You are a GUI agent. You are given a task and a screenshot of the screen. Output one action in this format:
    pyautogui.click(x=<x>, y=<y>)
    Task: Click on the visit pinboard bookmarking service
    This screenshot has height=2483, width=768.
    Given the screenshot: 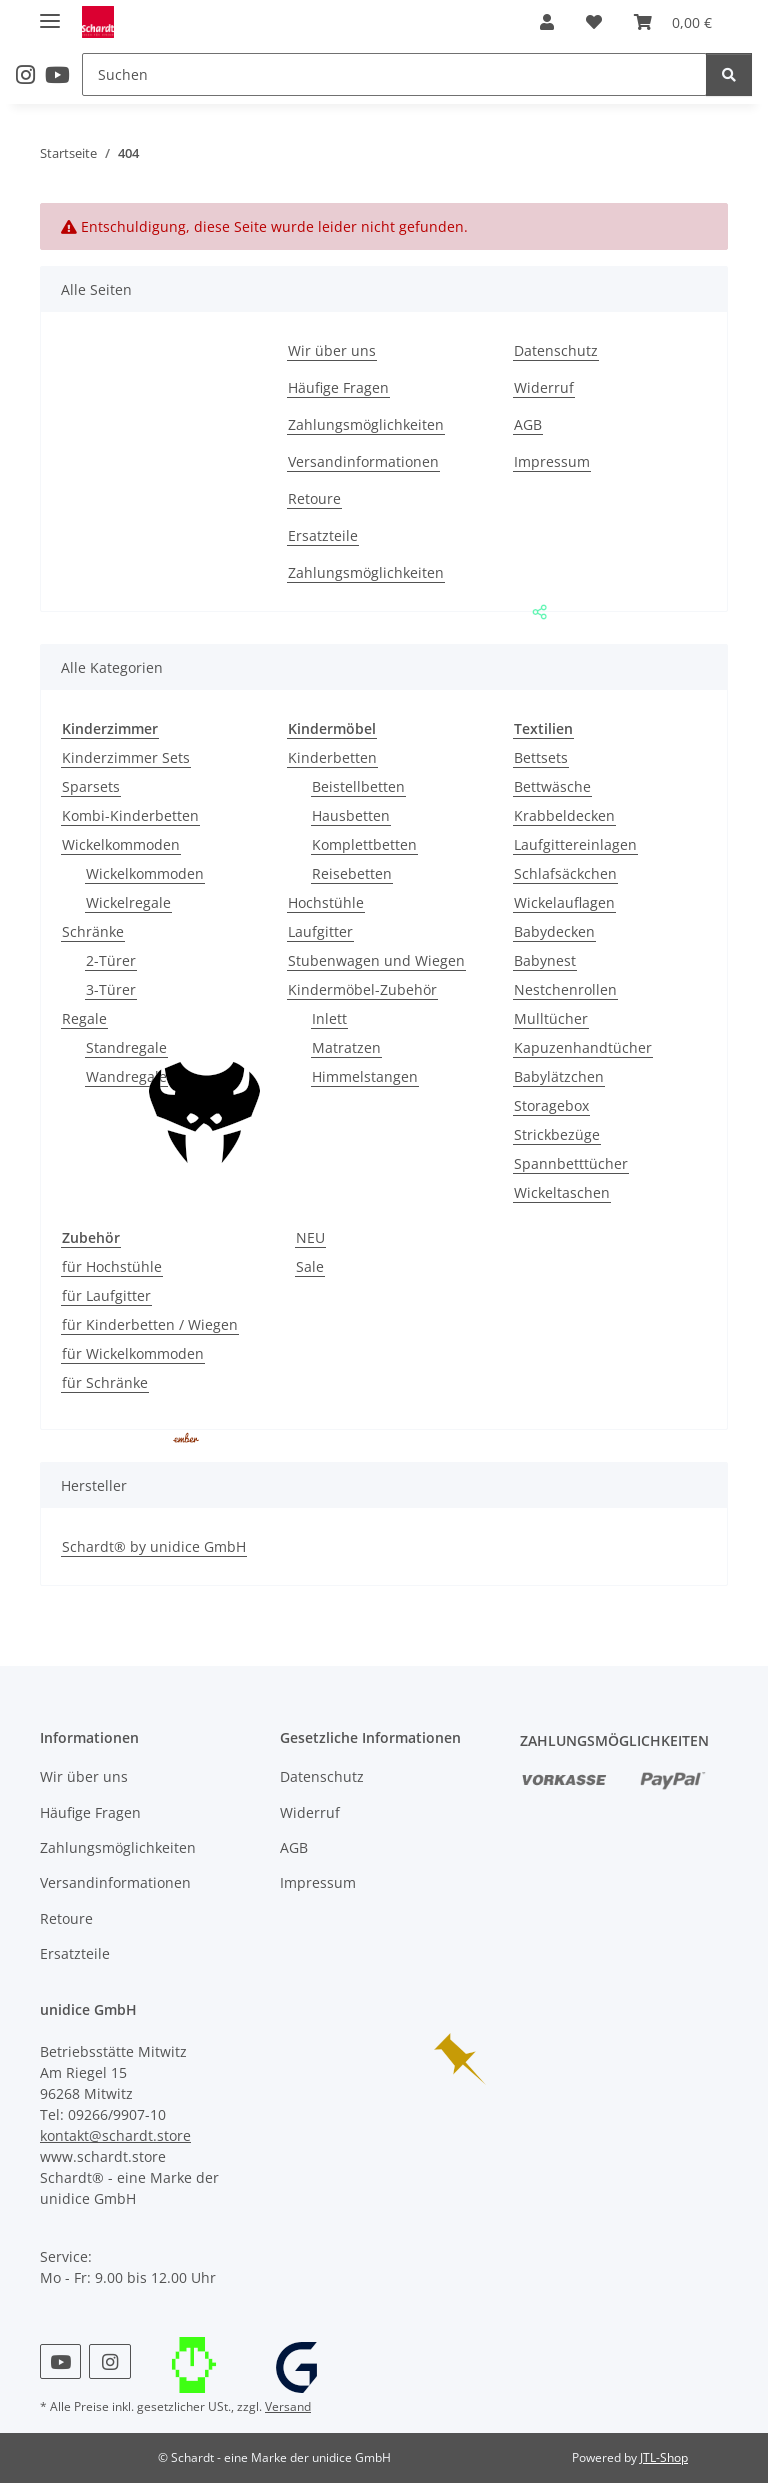 What is the action you would take?
    pyautogui.click(x=460, y=2059)
    